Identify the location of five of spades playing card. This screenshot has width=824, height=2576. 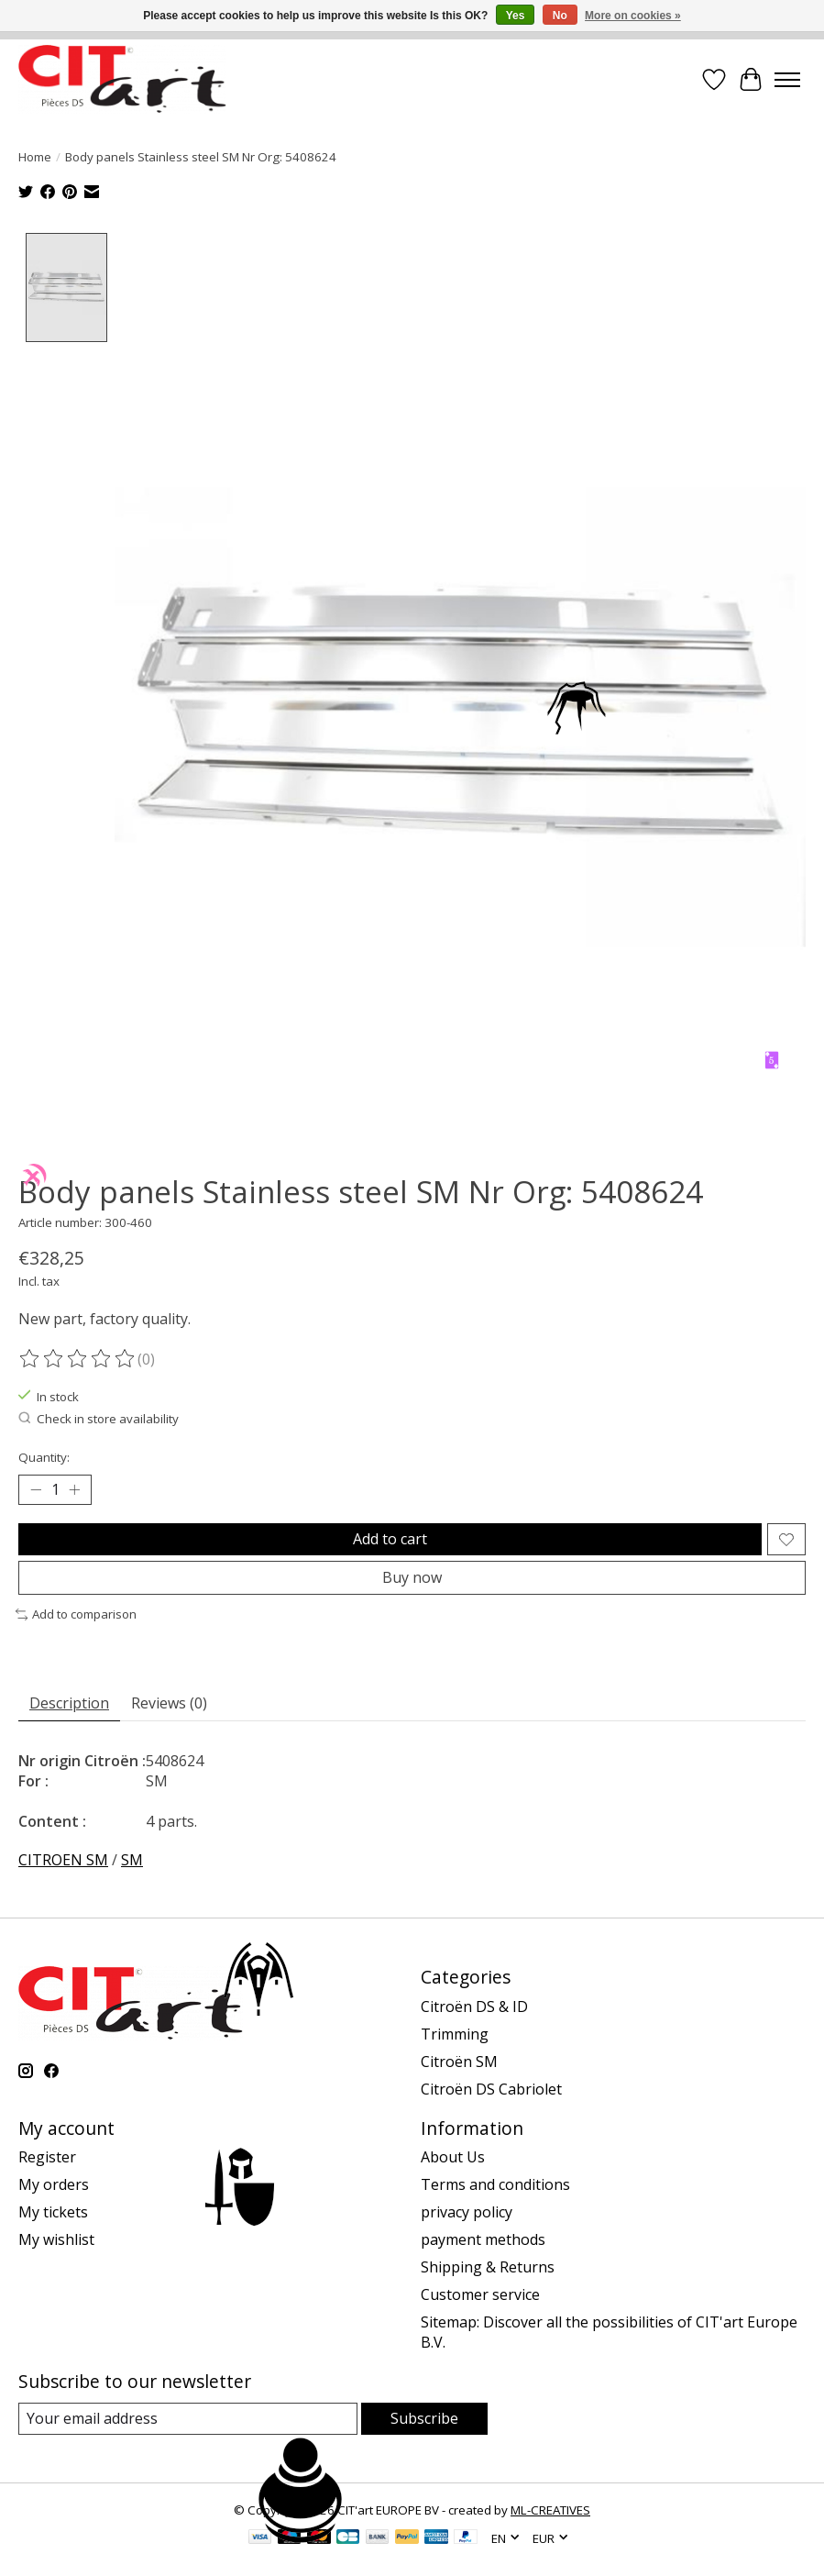
(772, 1060).